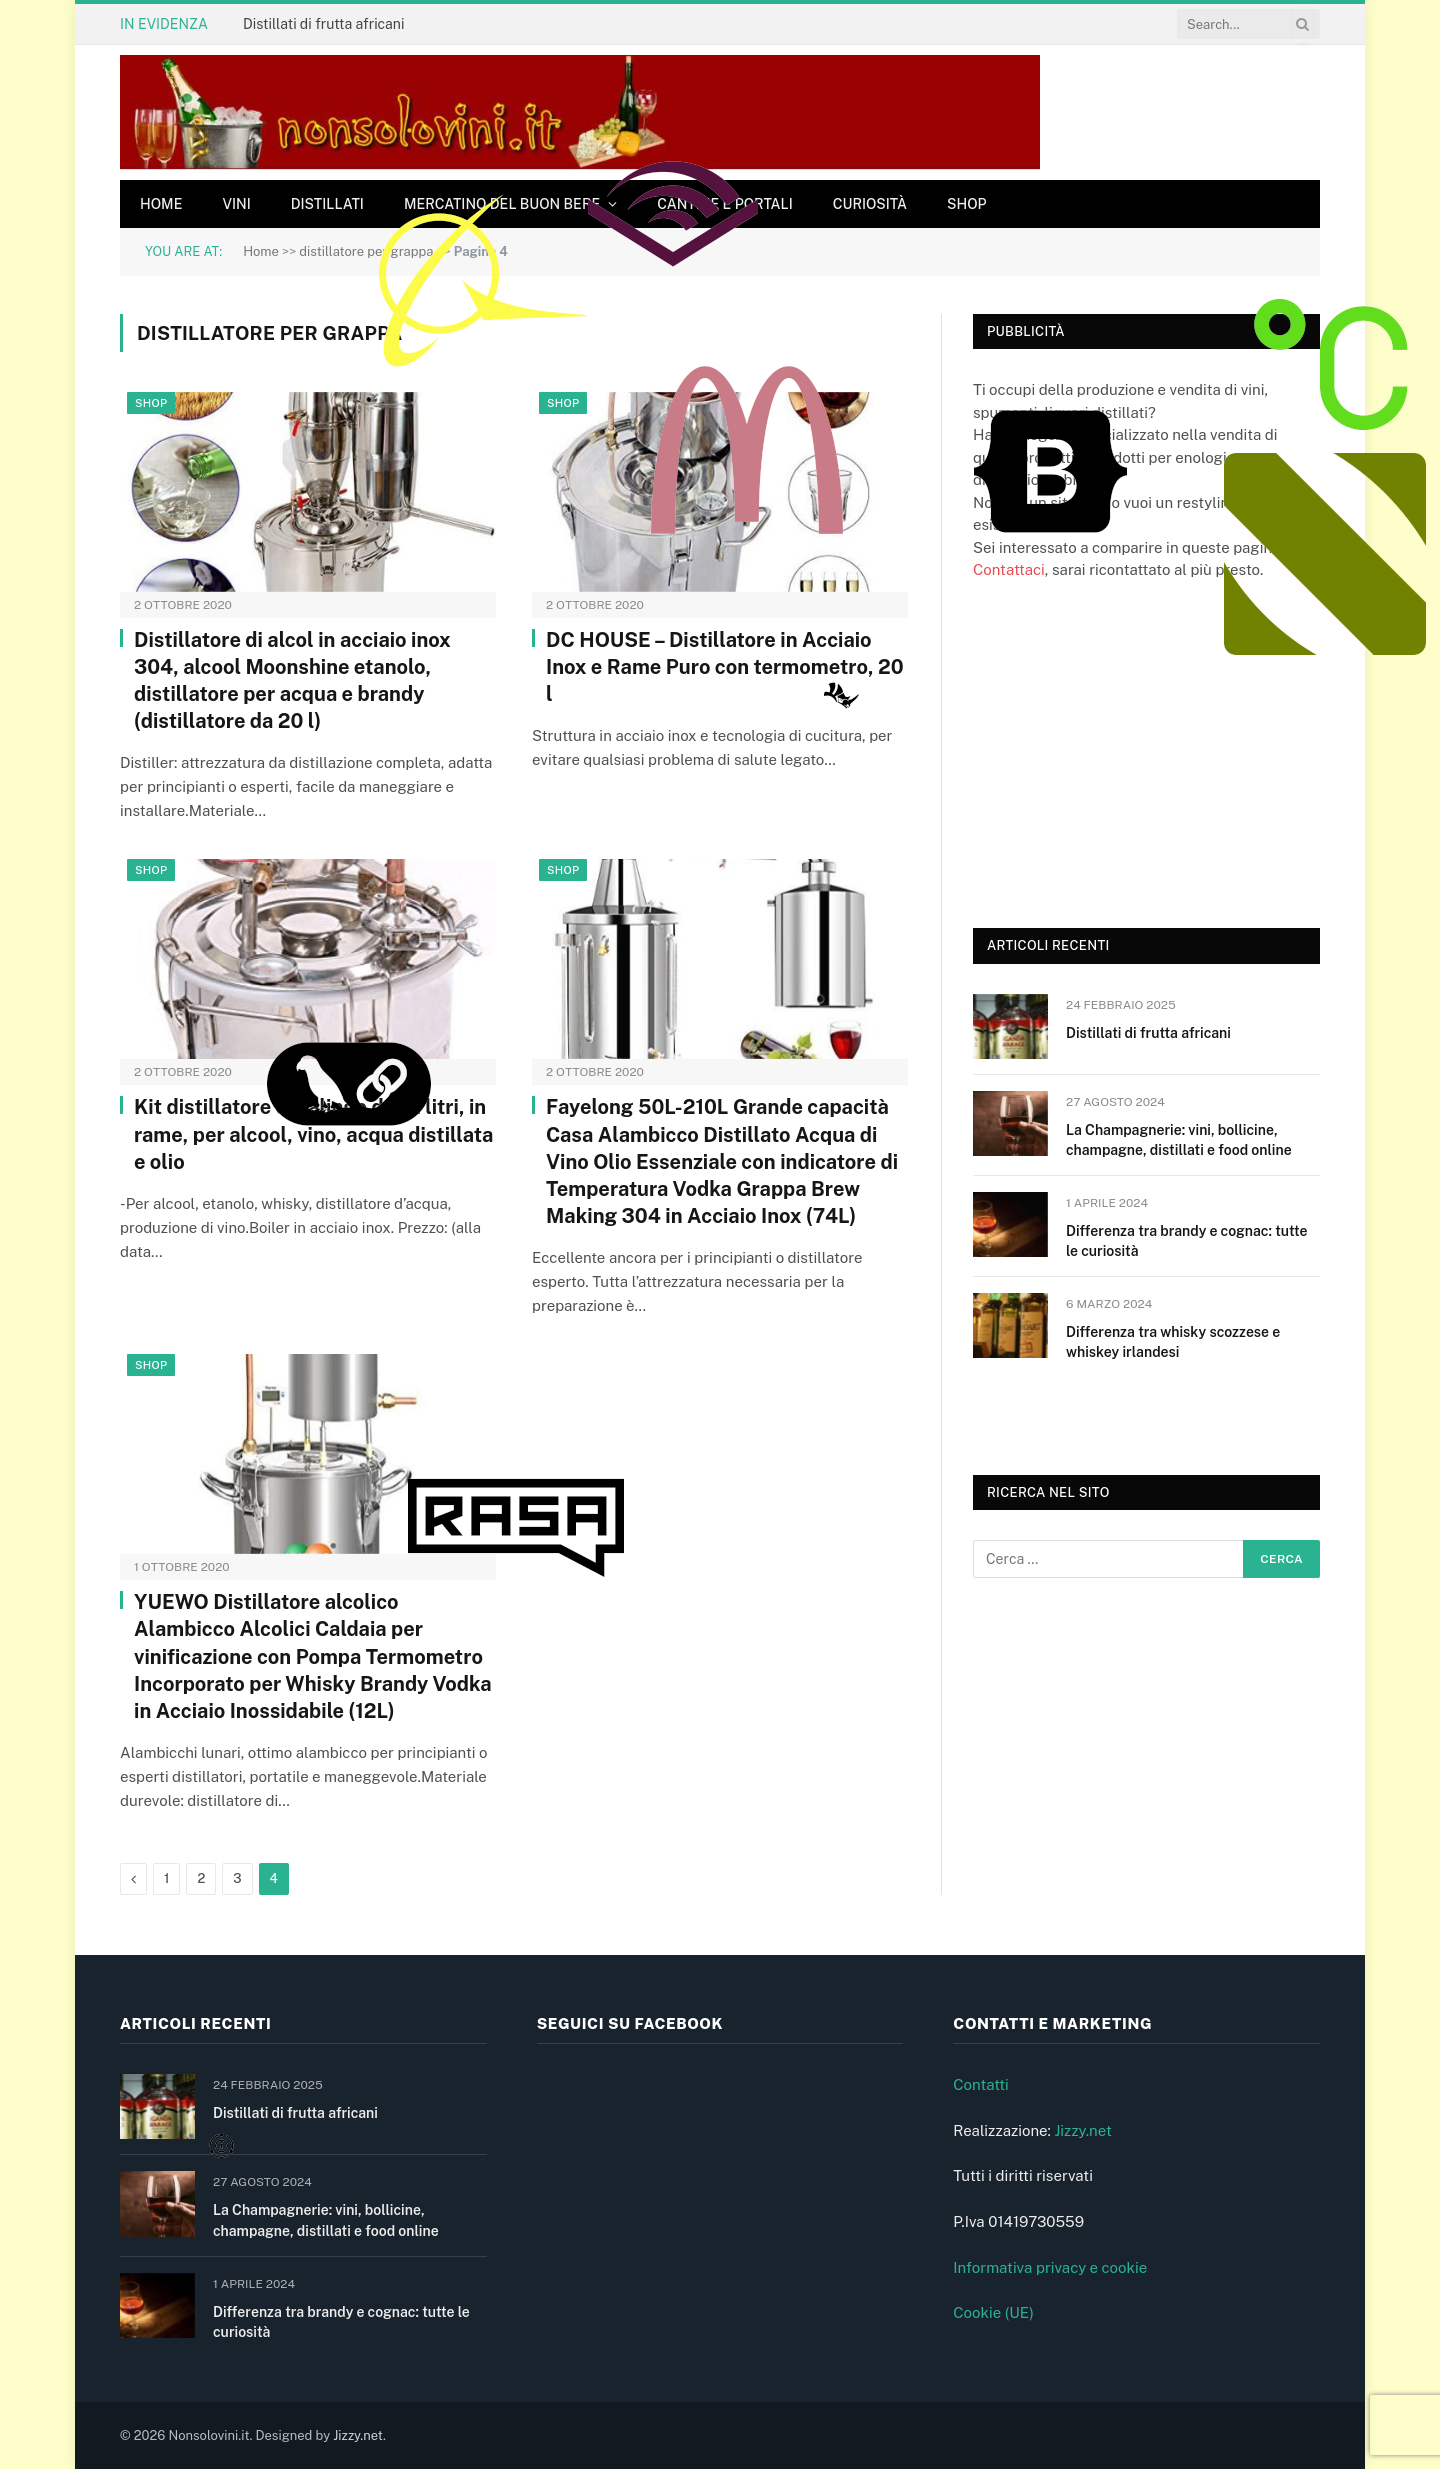  I want to click on open the McDonald's app, so click(747, 450).